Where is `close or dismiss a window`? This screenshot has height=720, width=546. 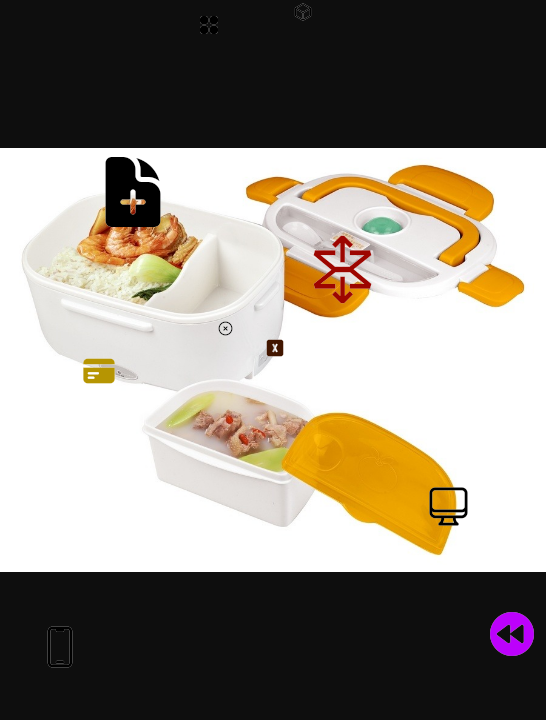 close or dismiss a window is located at coordinates (275, 348).